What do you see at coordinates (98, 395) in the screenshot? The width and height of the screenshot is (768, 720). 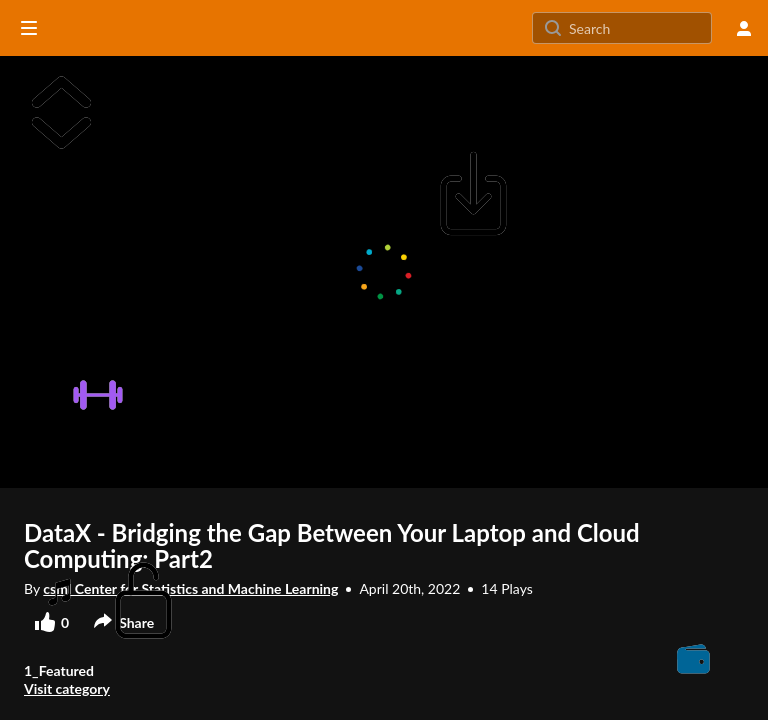 I see `access workout or fitness features` at bounding box center [98, 395].